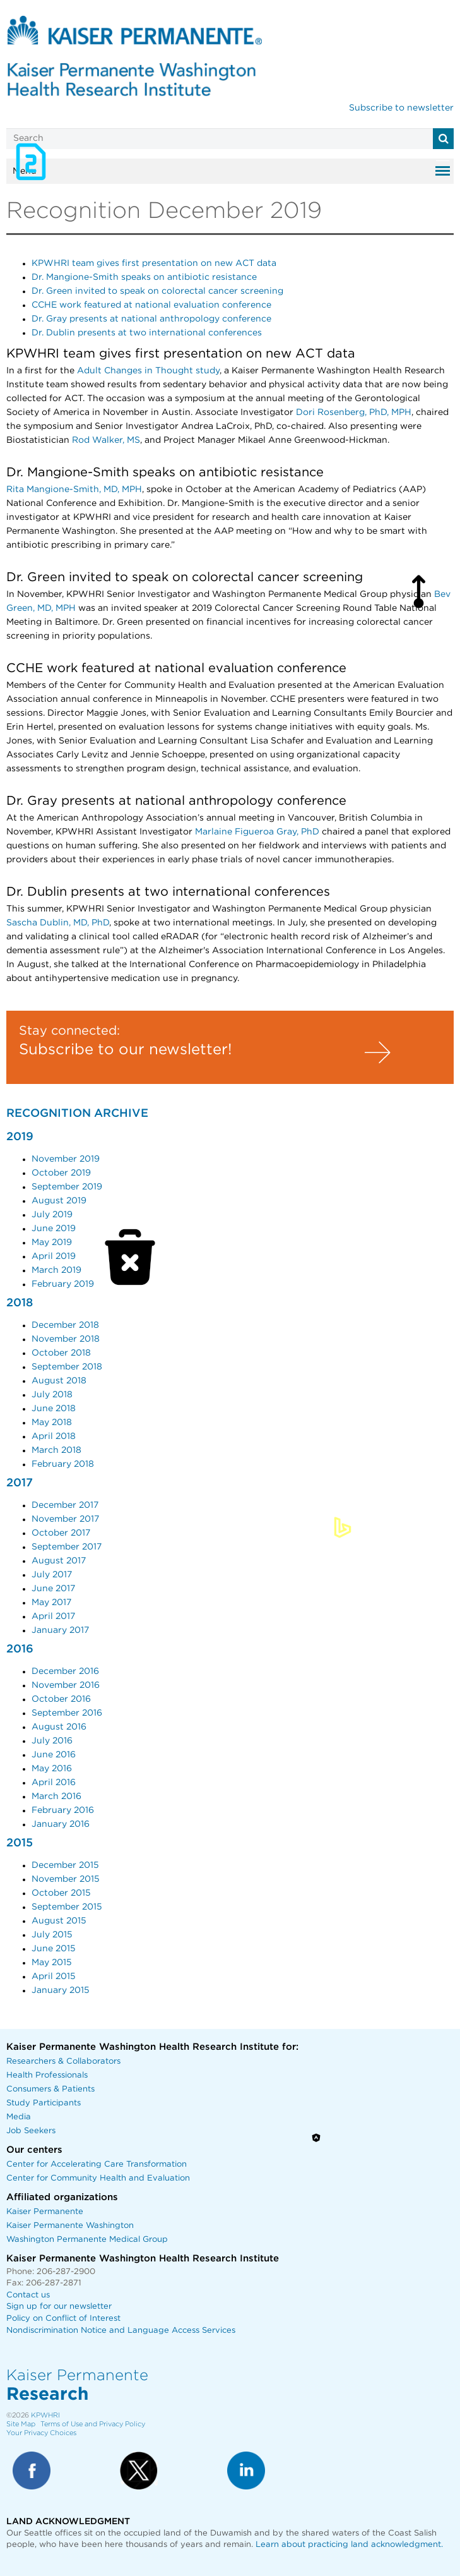 Image resolution: width=460 pixels, height=2576 pixels. What do you see at coordinates (316, 2138) in the screenshot?
I see `indicates an Angular framework project or application` at bounding box center [316, 2138].